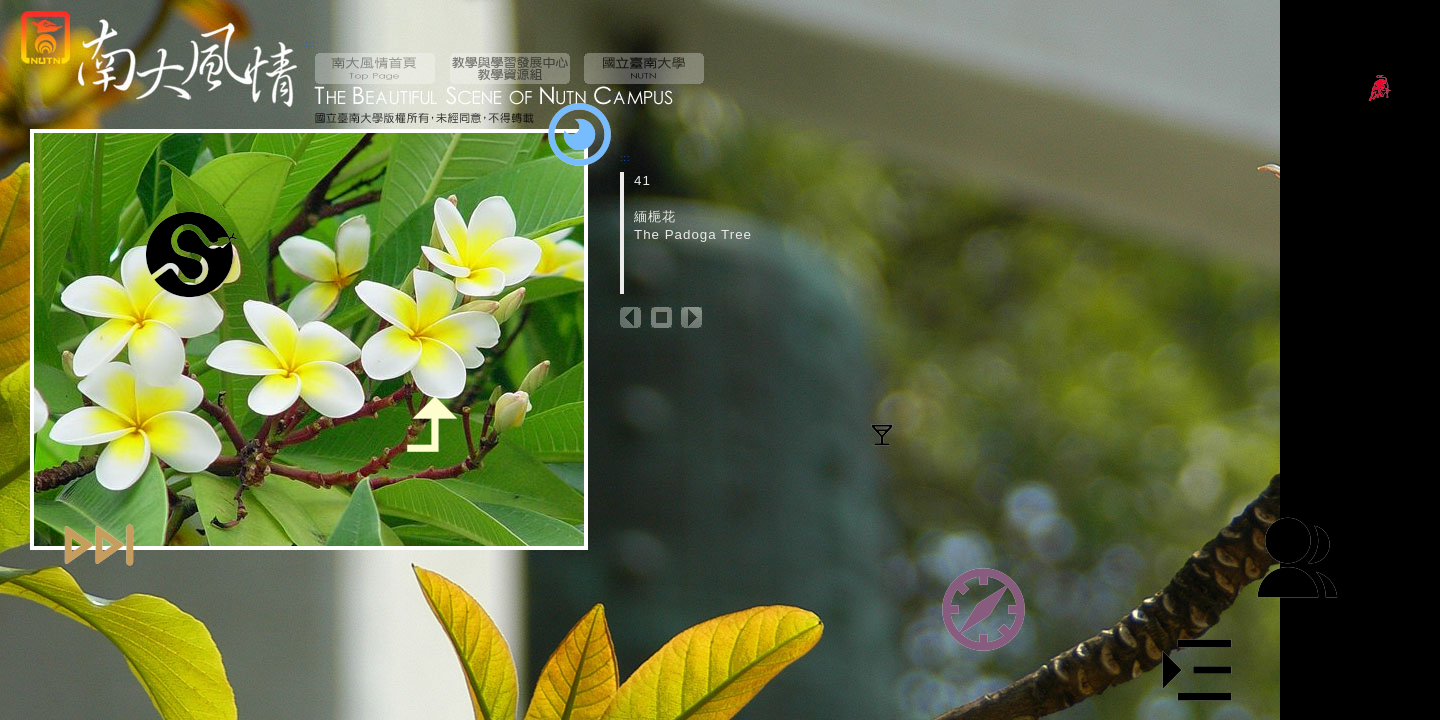 The width and height of the screenshot is (1440, 720). Describe the element at coordinates (99, 545) in the screenshot. I see `skip to the end of the current track` at that location.